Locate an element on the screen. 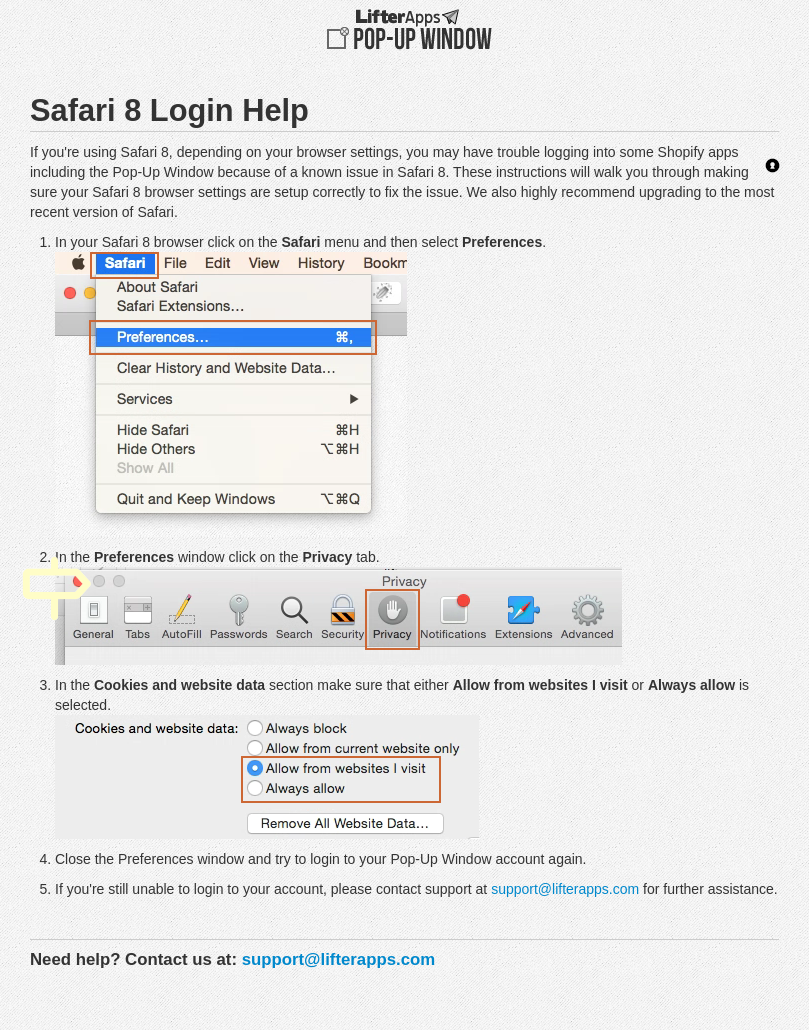 The image size is (809, 1030). navigate to directions or wayfinding is located at coordinates (54, 588).